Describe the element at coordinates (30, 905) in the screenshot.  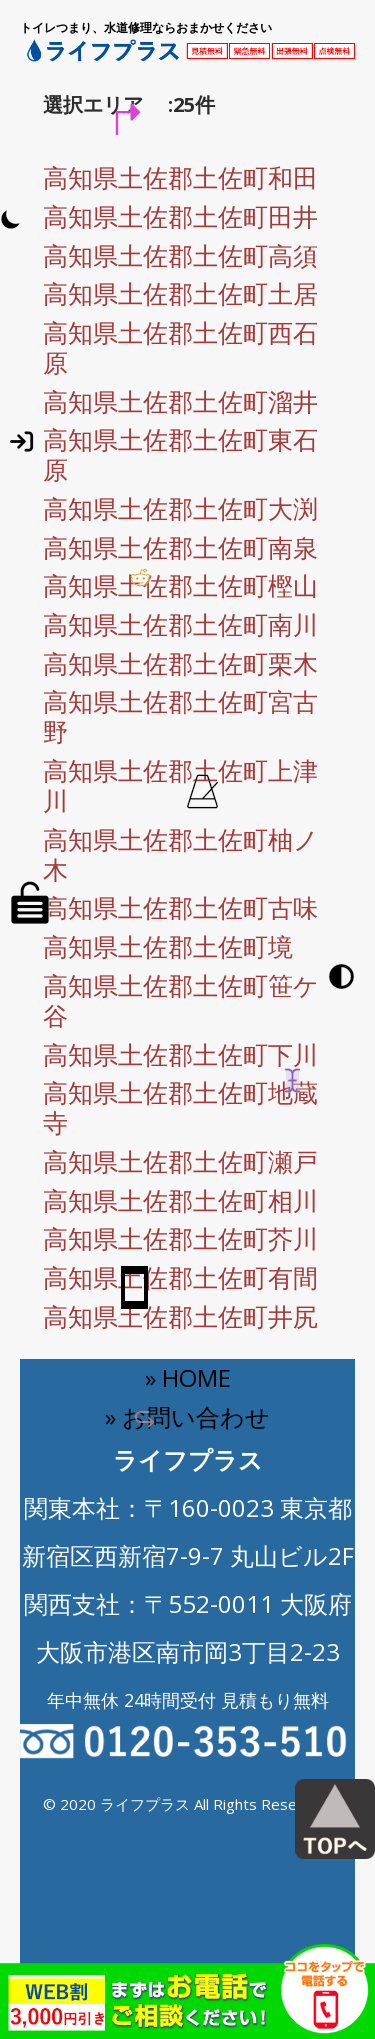
I see `unlocked or unsecured state` at that location.